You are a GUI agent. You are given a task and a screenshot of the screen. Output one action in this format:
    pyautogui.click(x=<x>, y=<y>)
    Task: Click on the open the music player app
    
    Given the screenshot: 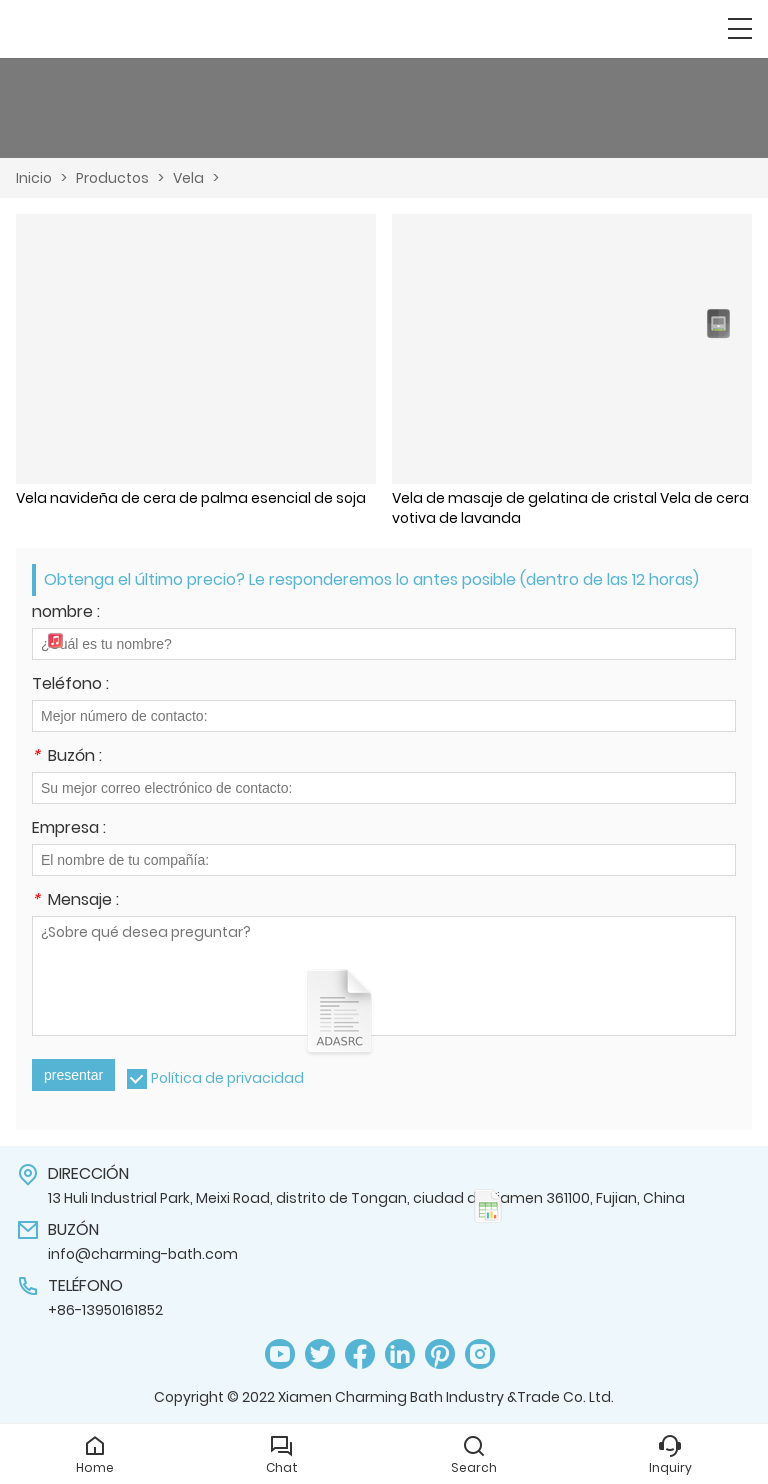 What is the action you would take?
    pyautogui.click(x=55, y=640)
    